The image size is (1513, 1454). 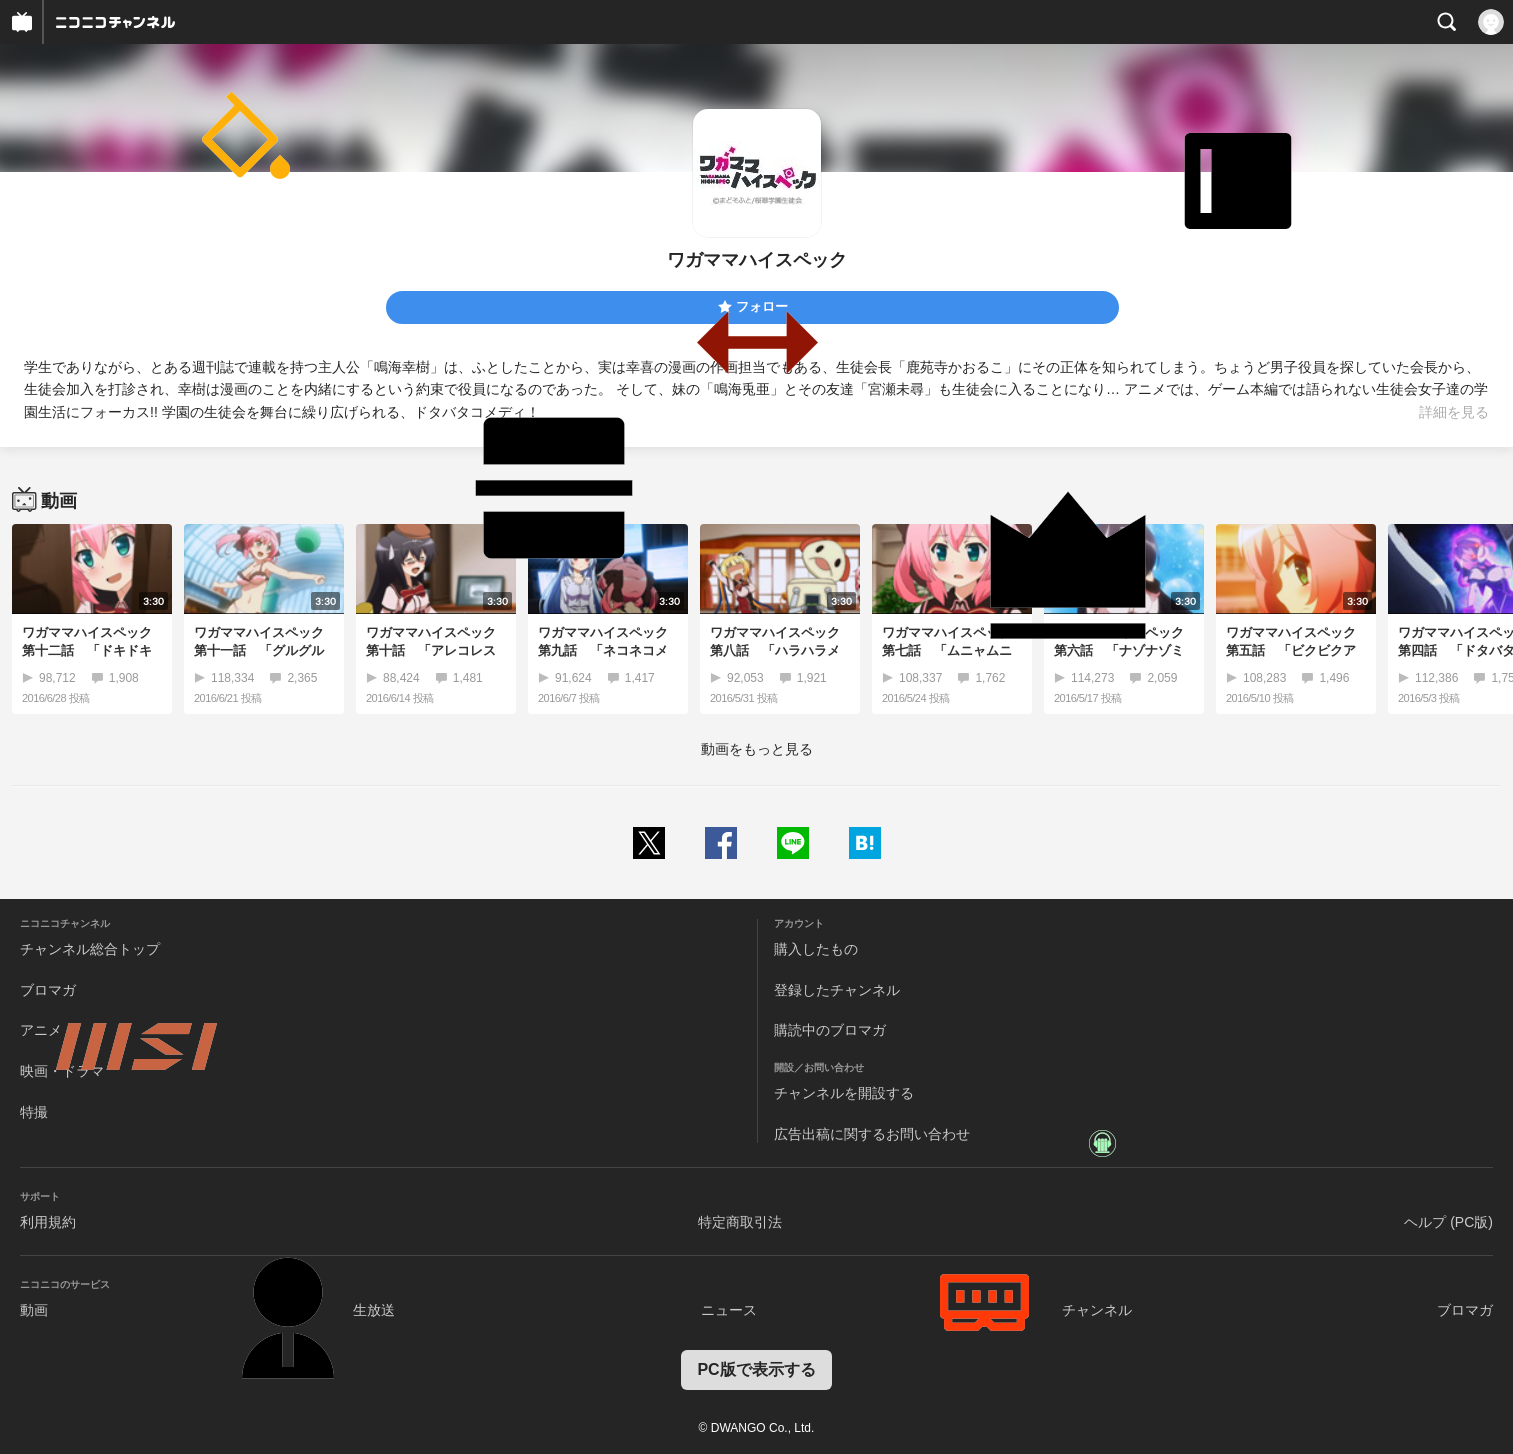 I want to click on toggle left sidebar panel, so click(x=1238, y=181).